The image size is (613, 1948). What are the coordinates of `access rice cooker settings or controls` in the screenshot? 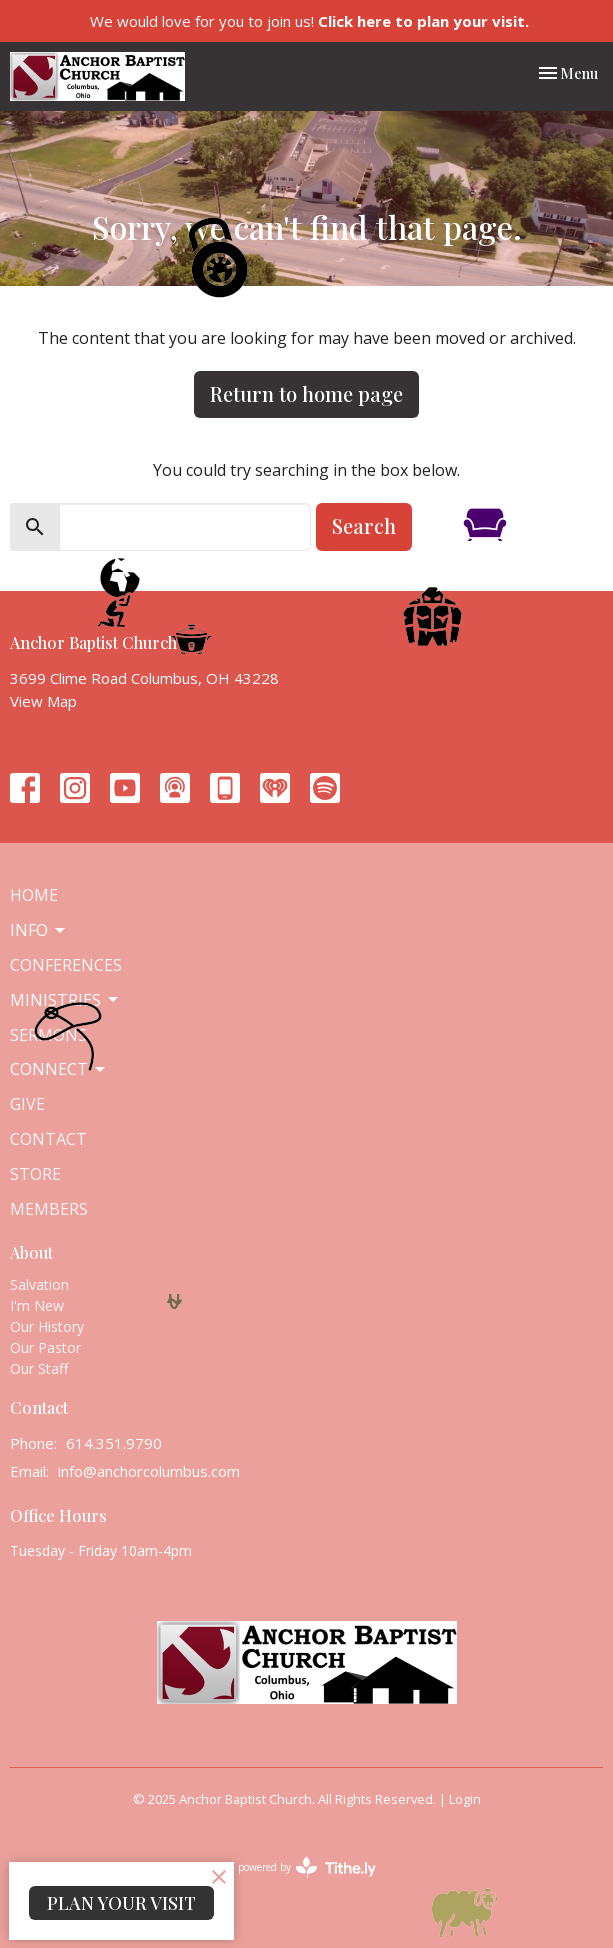 It's located at (191, 636).